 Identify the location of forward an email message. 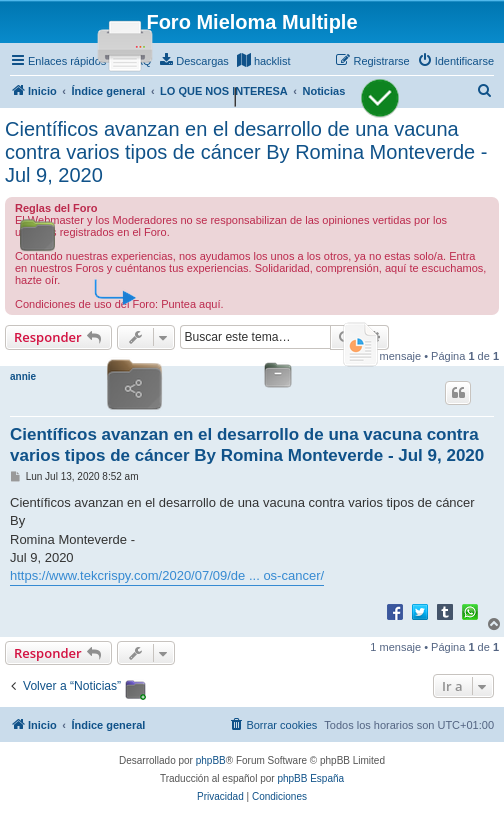
(116, 292).